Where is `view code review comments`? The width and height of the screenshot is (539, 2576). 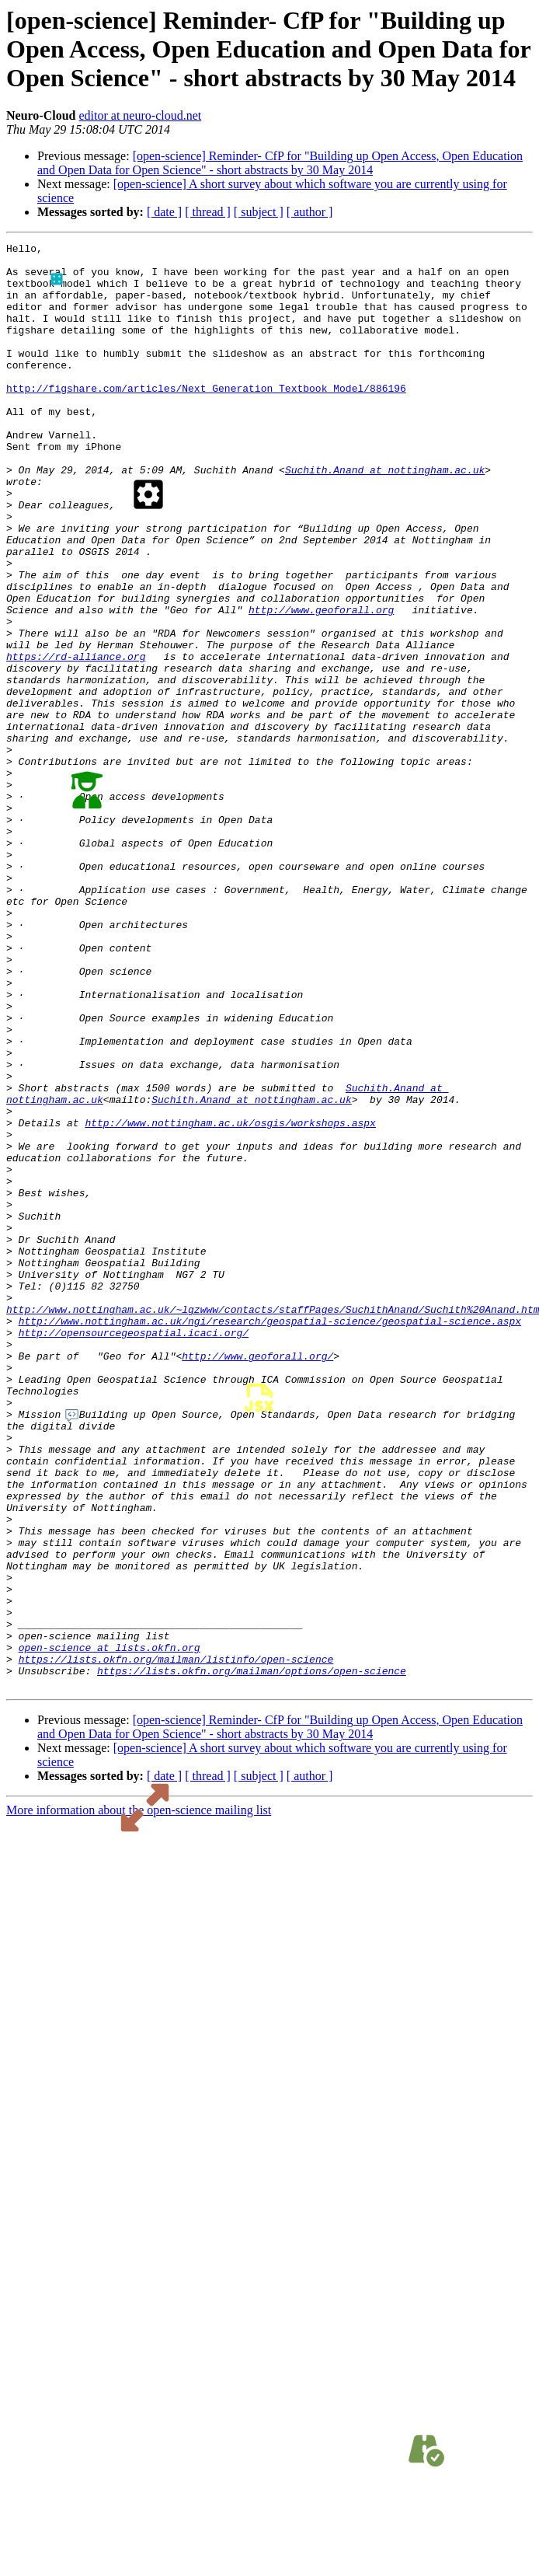
view code review comments is located at coordinates (71, 1415).